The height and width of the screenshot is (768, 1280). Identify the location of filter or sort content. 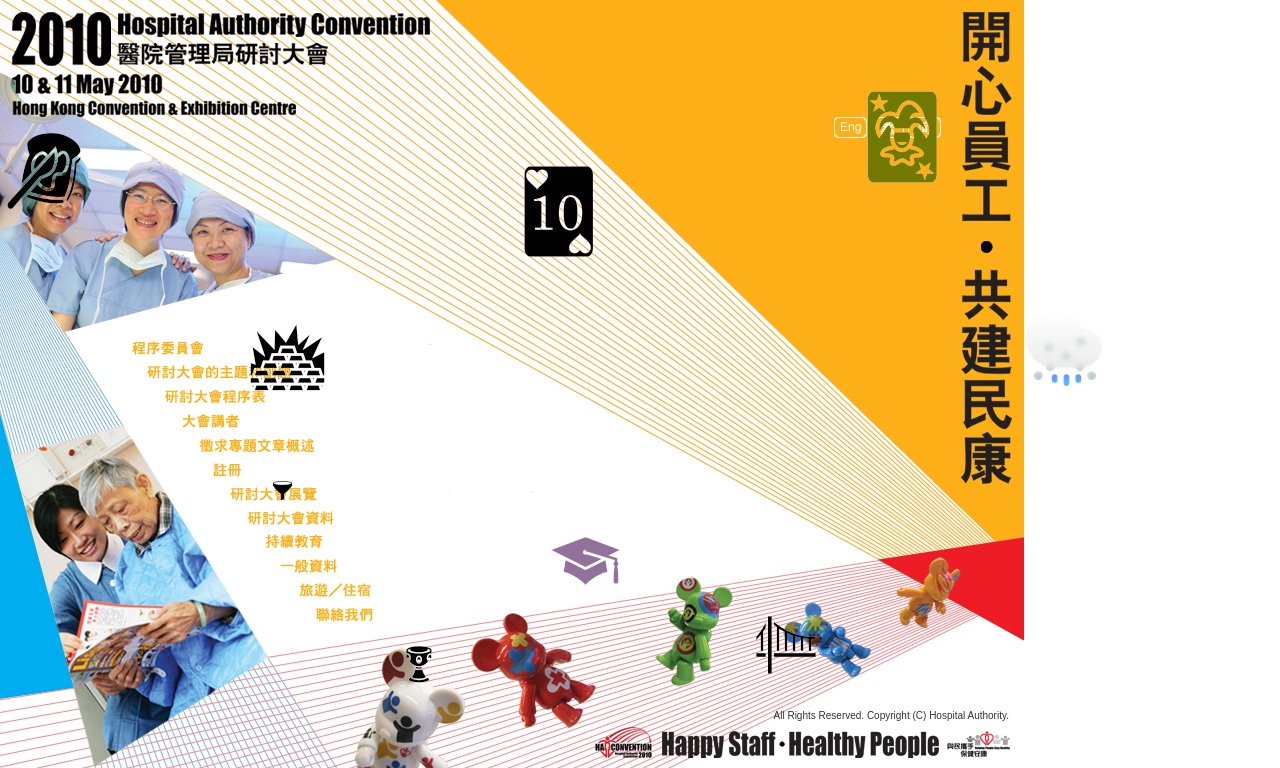
(282, 490).